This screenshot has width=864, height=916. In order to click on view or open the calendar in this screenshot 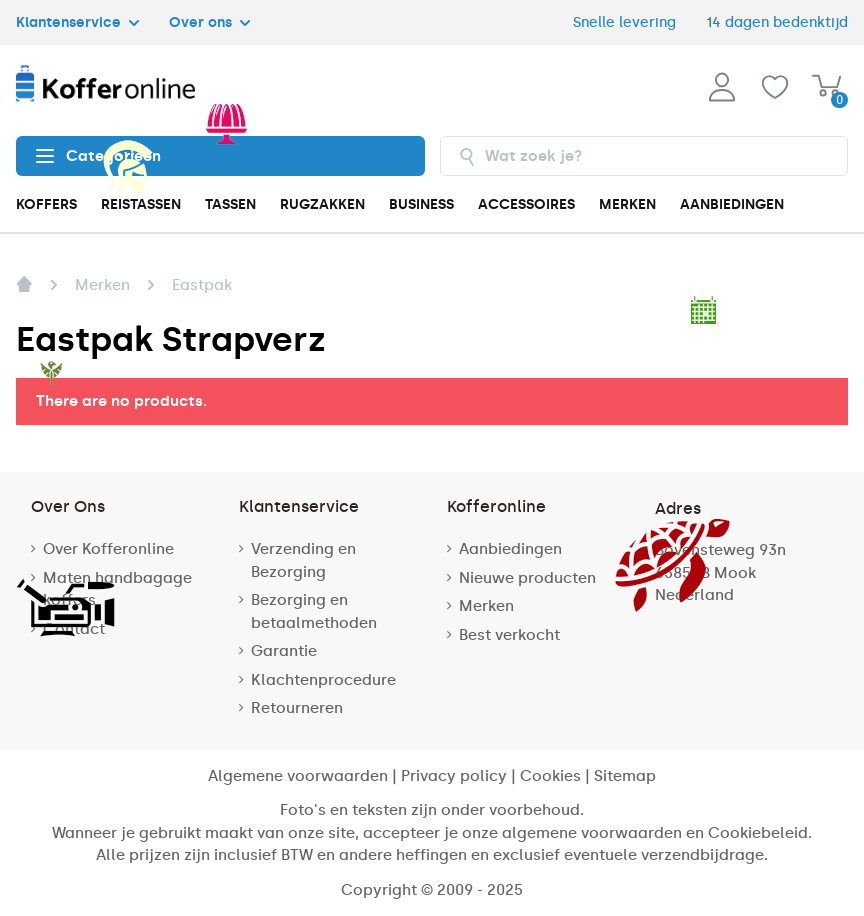, I will do `click(703, 311)`.